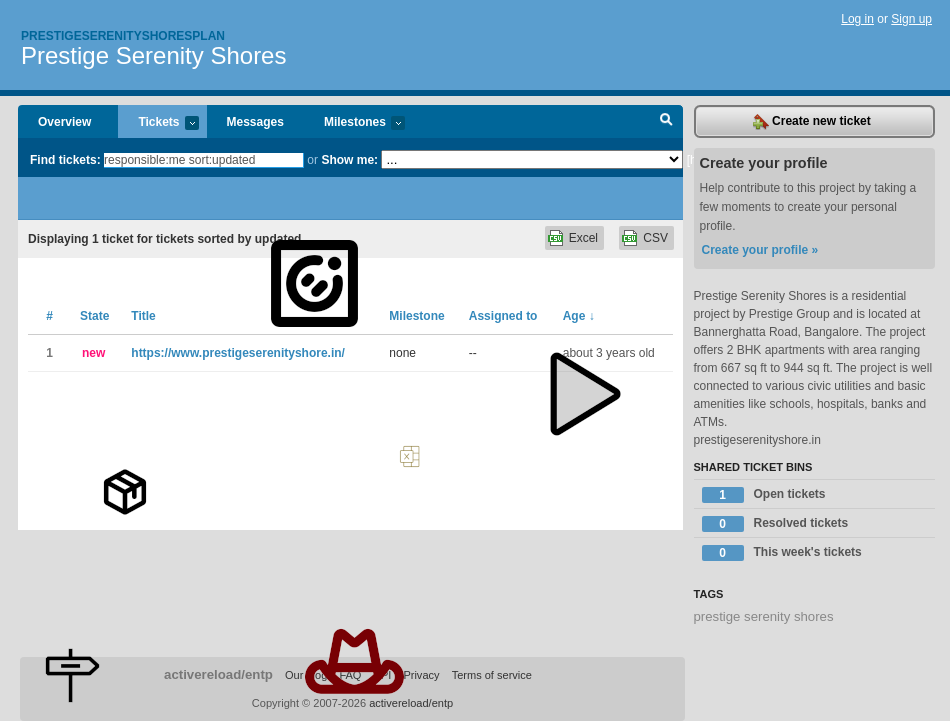 This screenshot has width=950, height=721. I want to click on select cowboy hat avatar or profile icon, so click(354, 664).